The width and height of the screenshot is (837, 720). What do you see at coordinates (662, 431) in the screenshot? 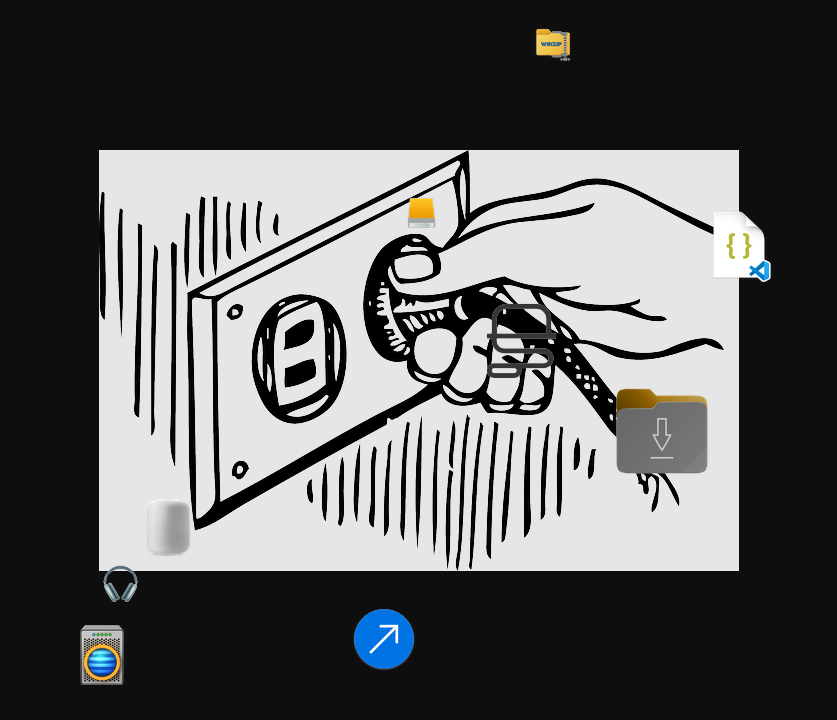
I see `open downloads folder` at bounding box center [662, 431].